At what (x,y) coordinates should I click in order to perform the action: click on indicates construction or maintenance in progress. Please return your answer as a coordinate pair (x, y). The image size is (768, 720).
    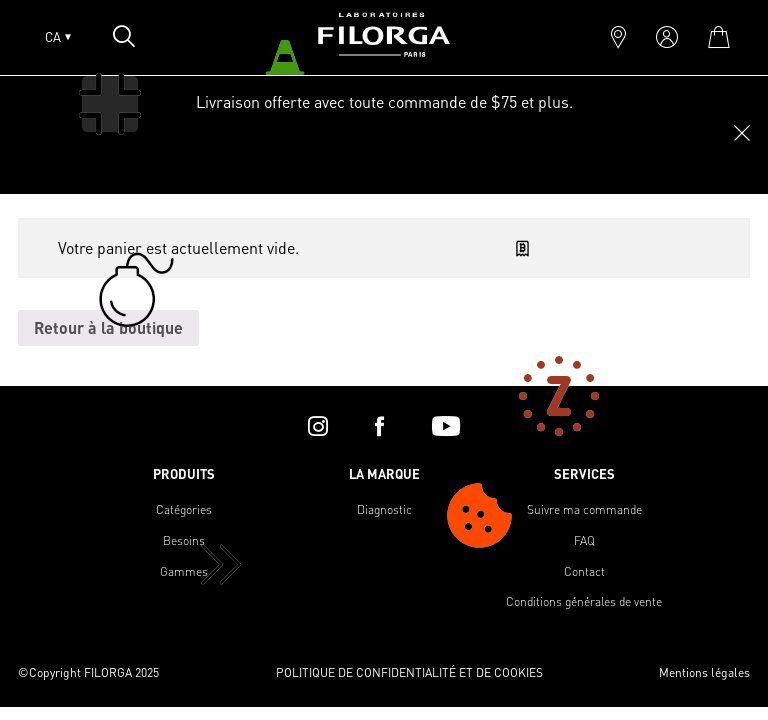
    Looking at the image, I should click on (285, 58).